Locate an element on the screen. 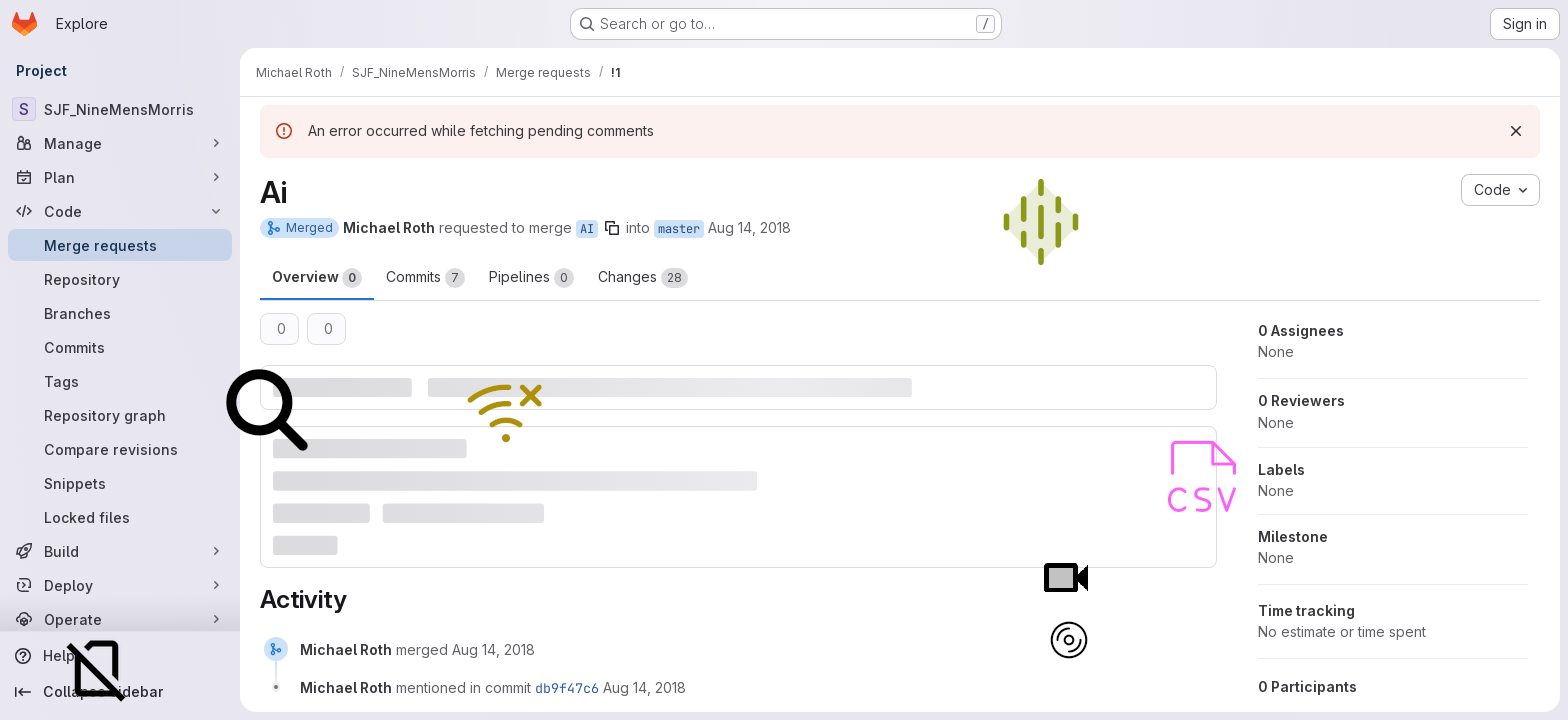 Image resolution: width=1568 pixels, height=720 pixels. play or browse music library is located at coordinates (1069, 640).